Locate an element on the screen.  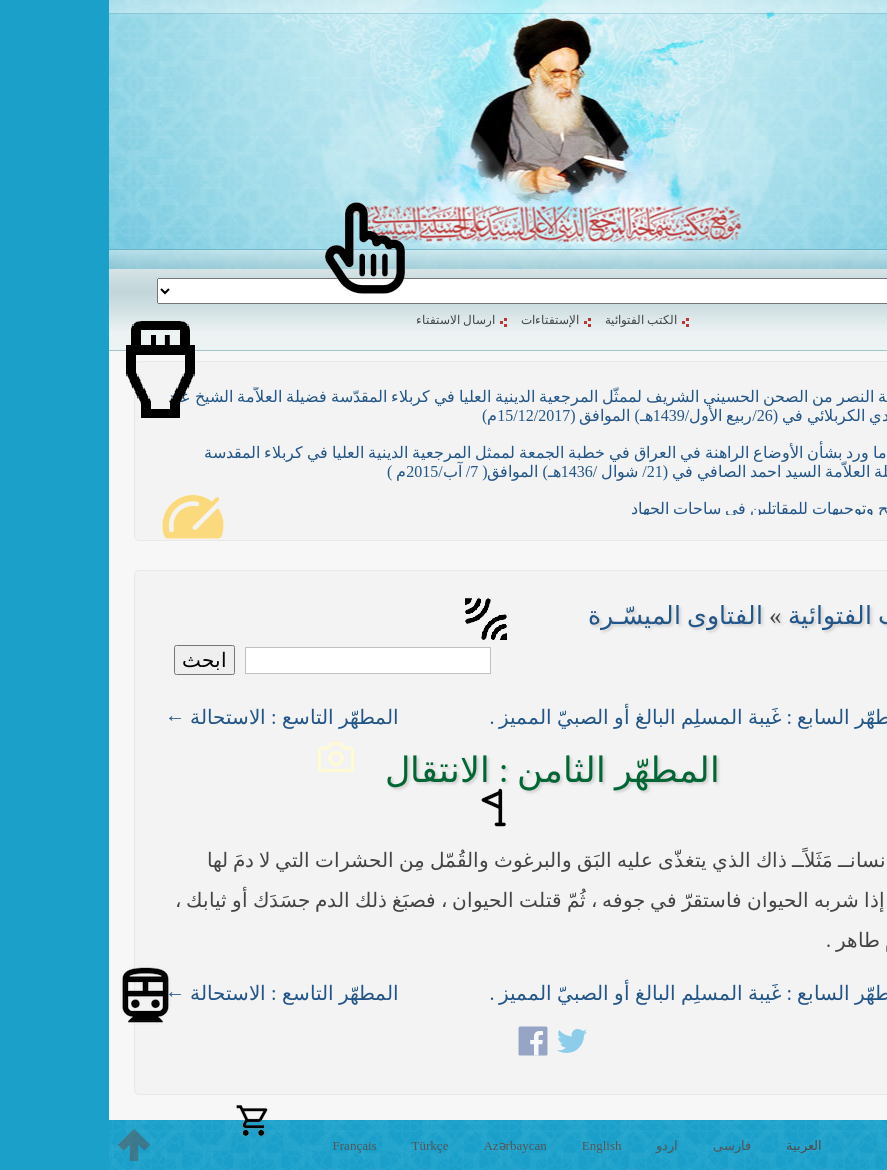
enable light leak or lens flare effect is located at coordinates (486, 619).